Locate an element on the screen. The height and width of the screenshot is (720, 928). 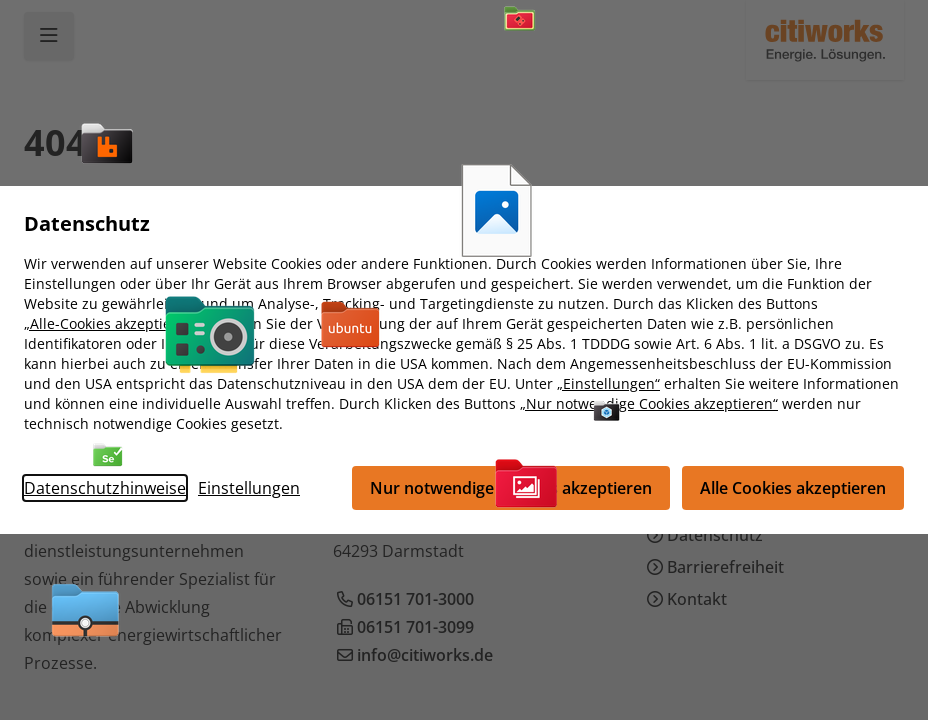
open melonDS emulator files folder is located at coordinates (519, 19).